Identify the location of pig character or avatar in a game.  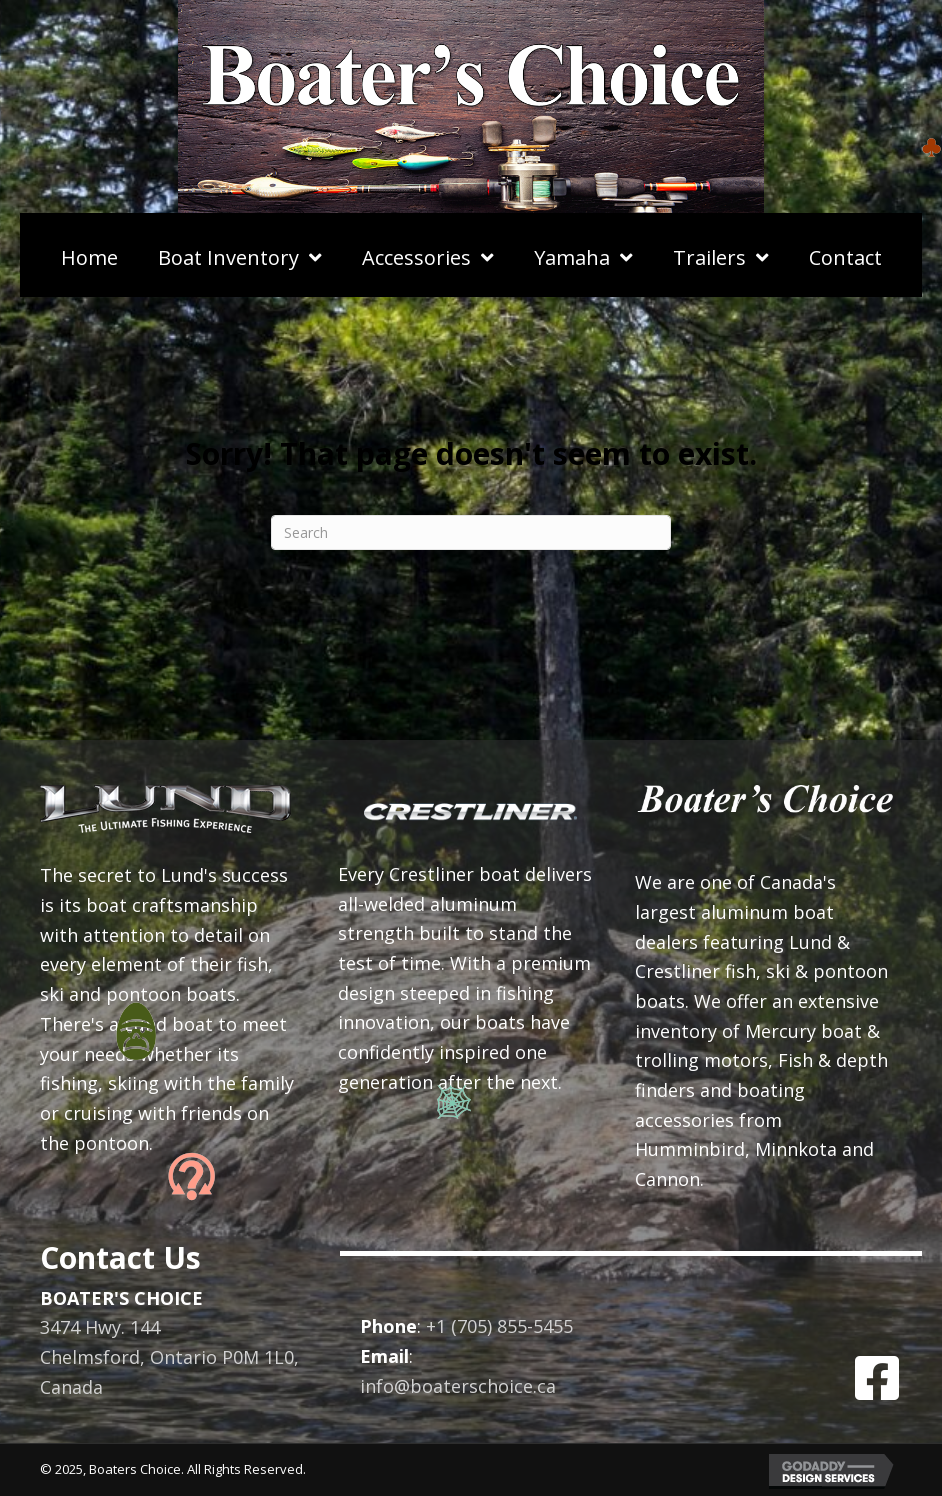
(137, 1031).